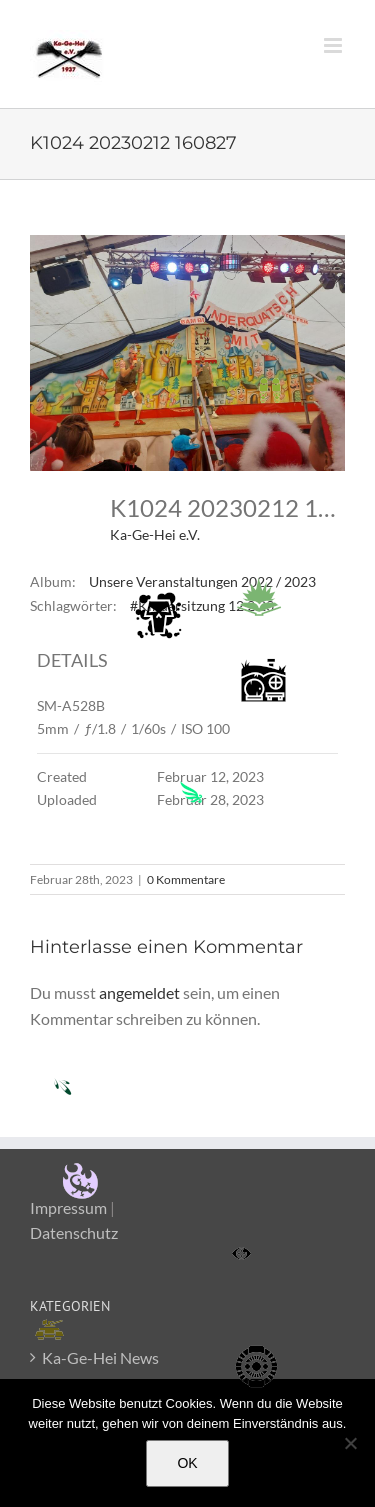 The height and width of the screenshot is (1507, 375). What do you see at coordinates (259, 600) in the screenshot?
I see `access knowledge base or learning resources` at bounding box center [259, 600].